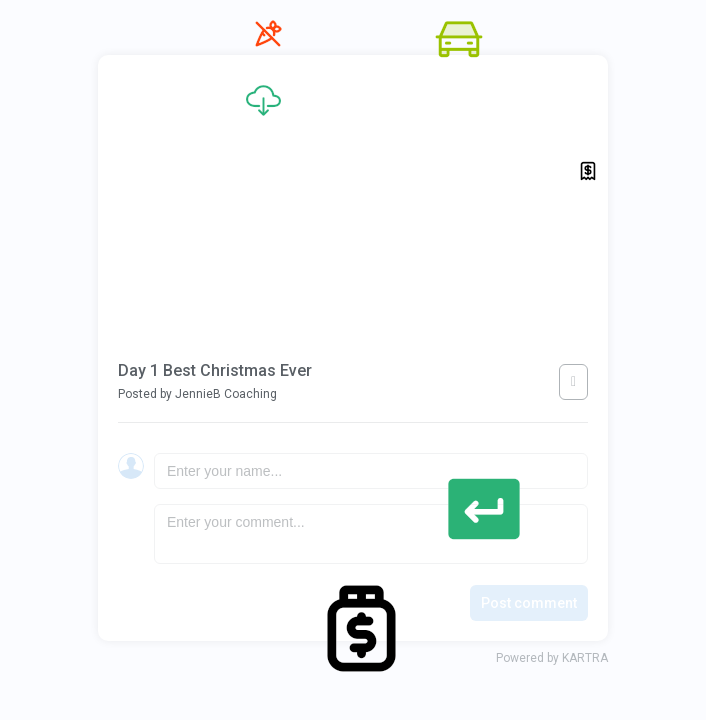 The width and height of the screenshot is (706, 720). Describe the element at coordinates (263, 100) in the screenshot. I see `download file from cloud storage` at that location.